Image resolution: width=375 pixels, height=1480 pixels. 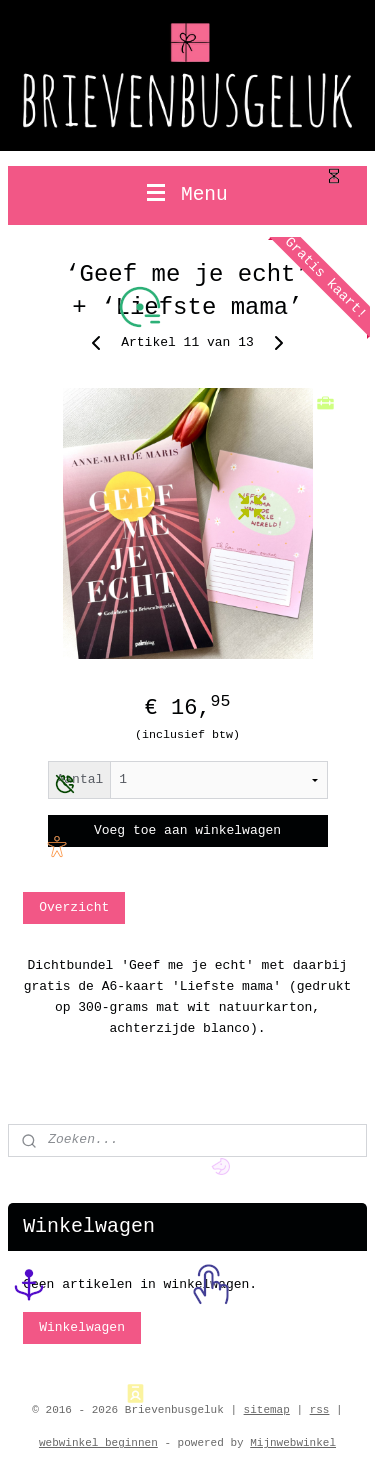 I want to click on indicates a process is in progress, so click(x=334, y=176).